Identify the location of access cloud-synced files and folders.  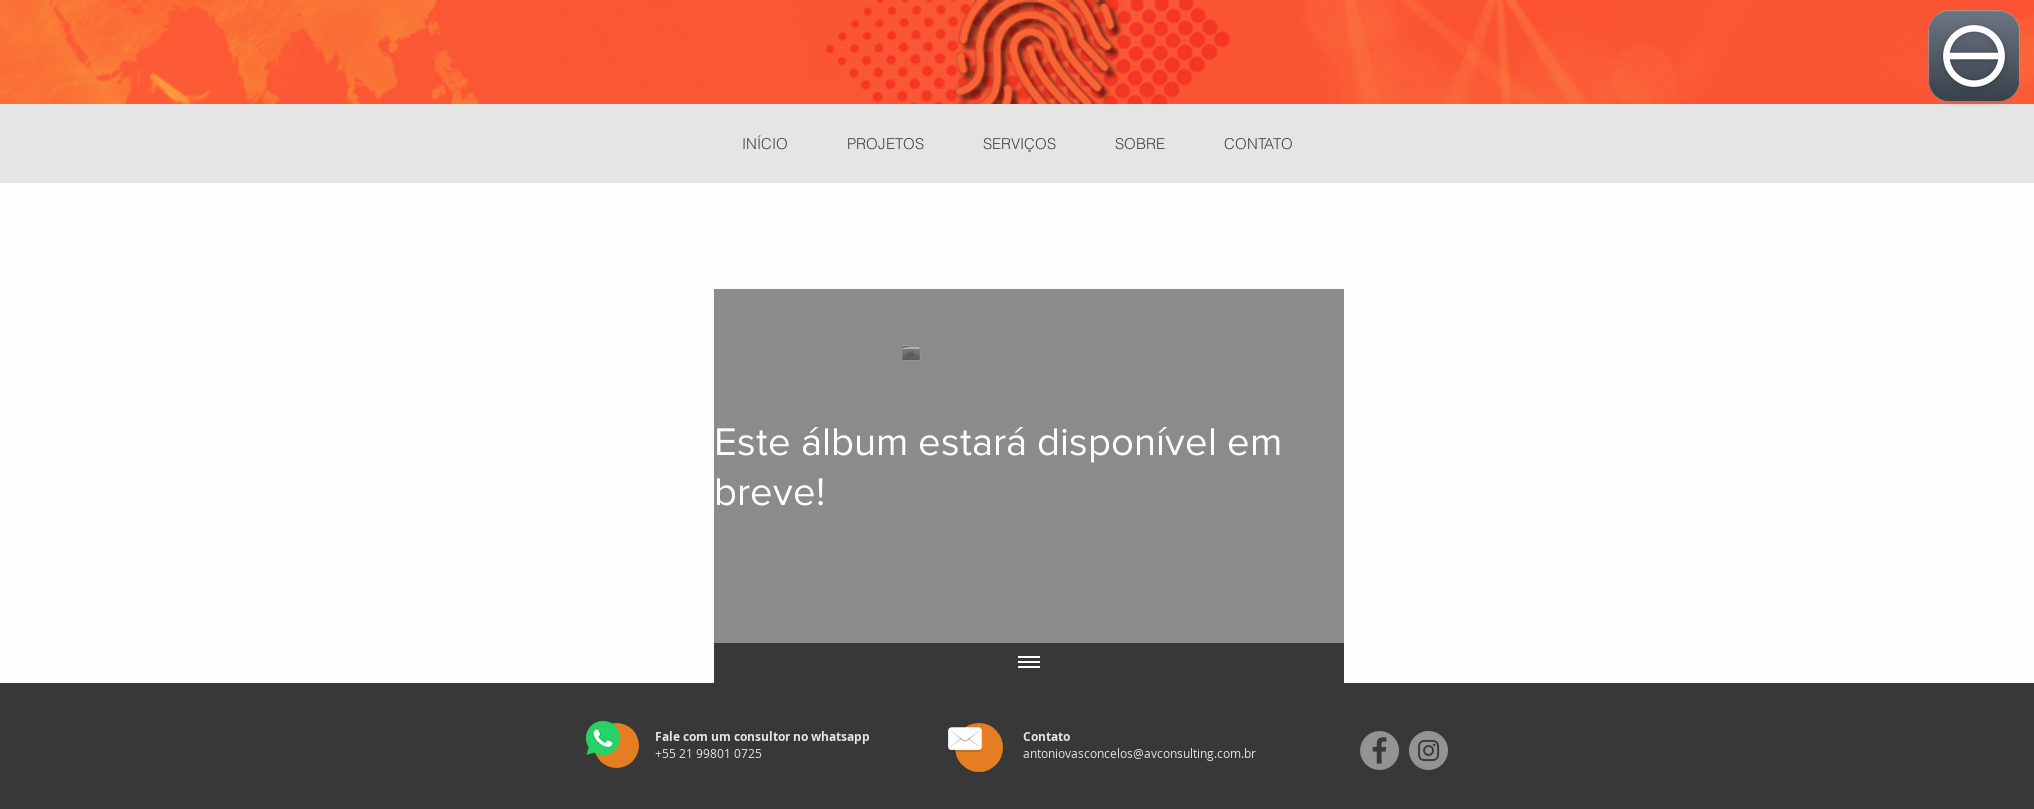
(911, 353).